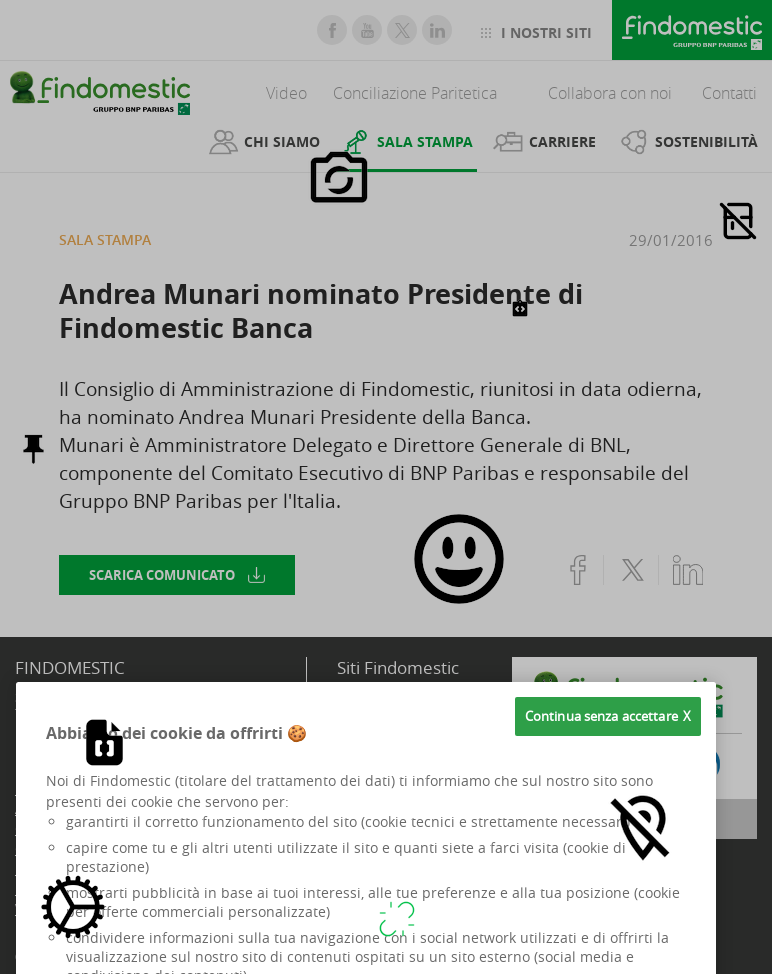 This screenshot has width=772, height=974. What do you see at coordinates (397, 919) in the screenshot?
I see `unlink or disconnect items` at bounding box center [397, 919].